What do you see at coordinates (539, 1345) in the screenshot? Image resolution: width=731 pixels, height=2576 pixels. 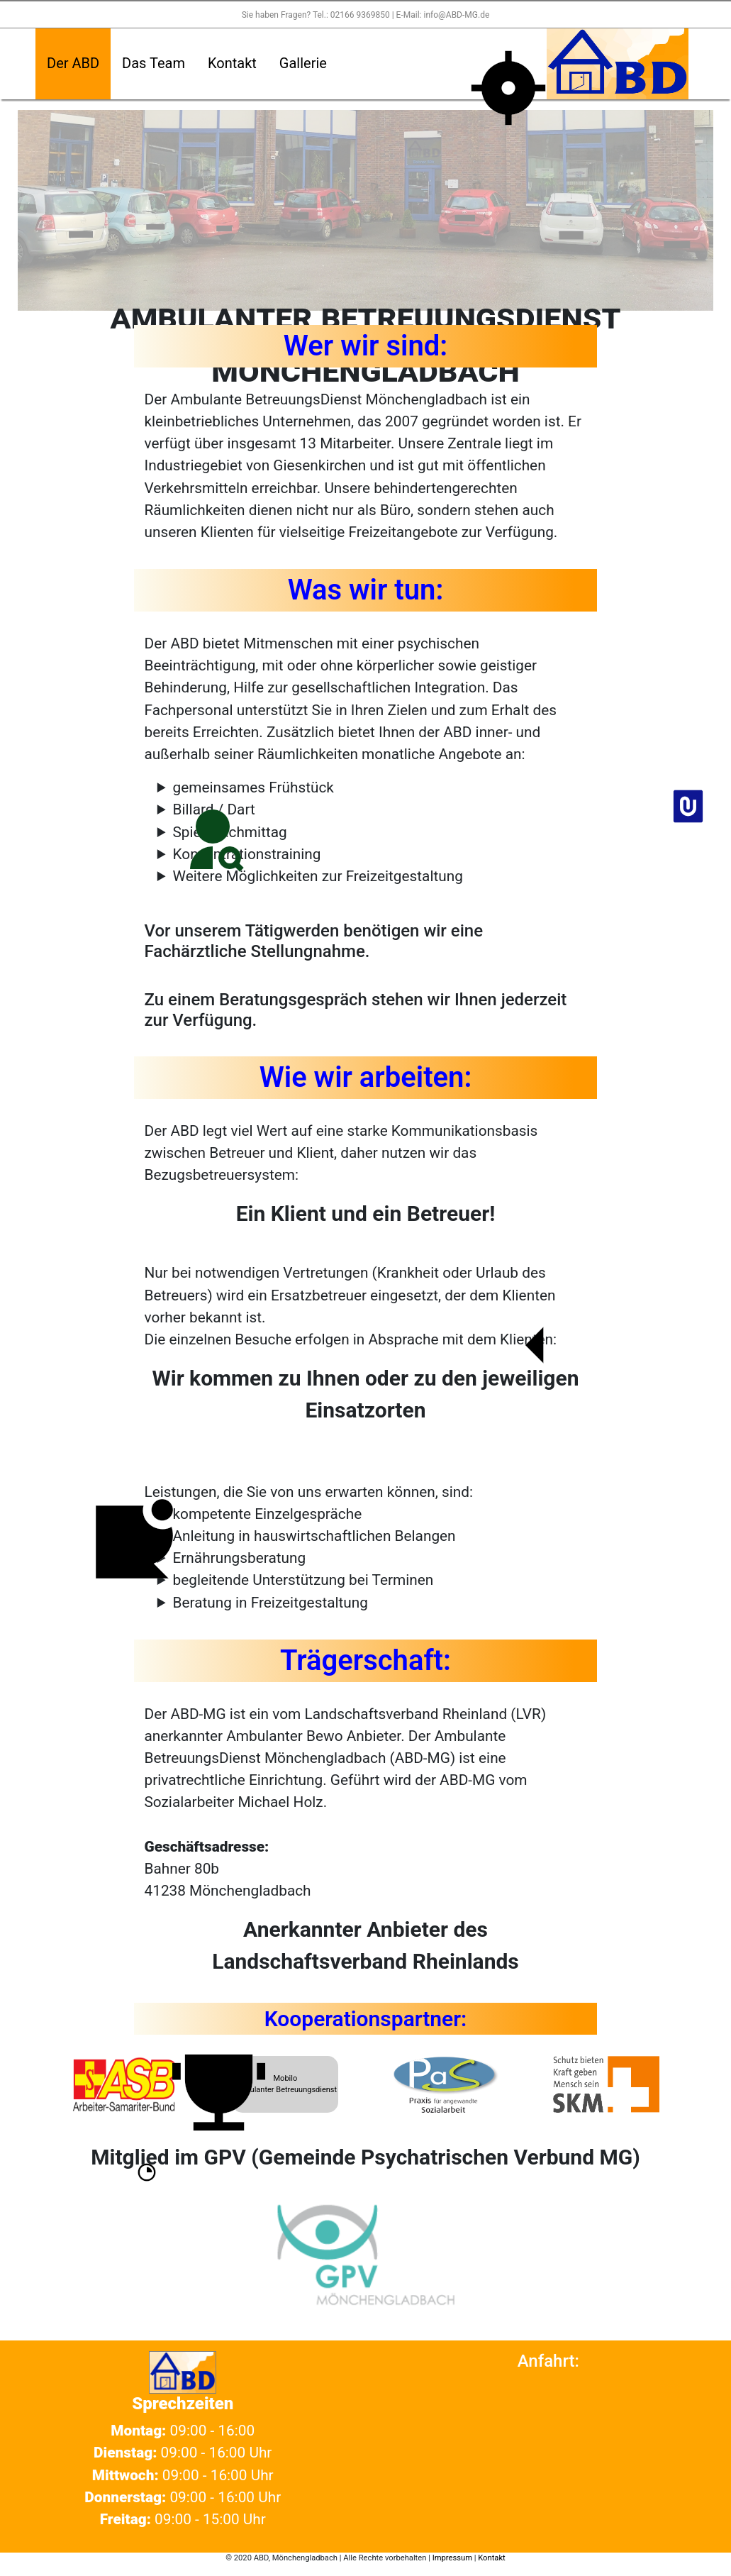 I see `navigate to the previous item` at bounding box center [539, 1345].